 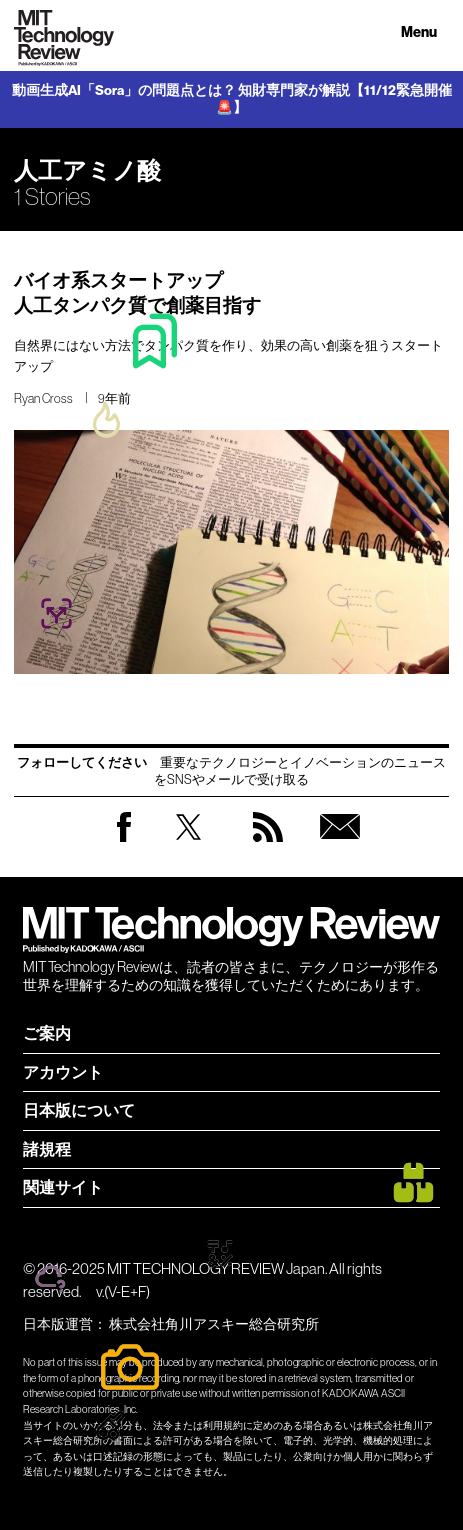 I want to click on access cricket sports content or scores, so click(x=110, y=1425).